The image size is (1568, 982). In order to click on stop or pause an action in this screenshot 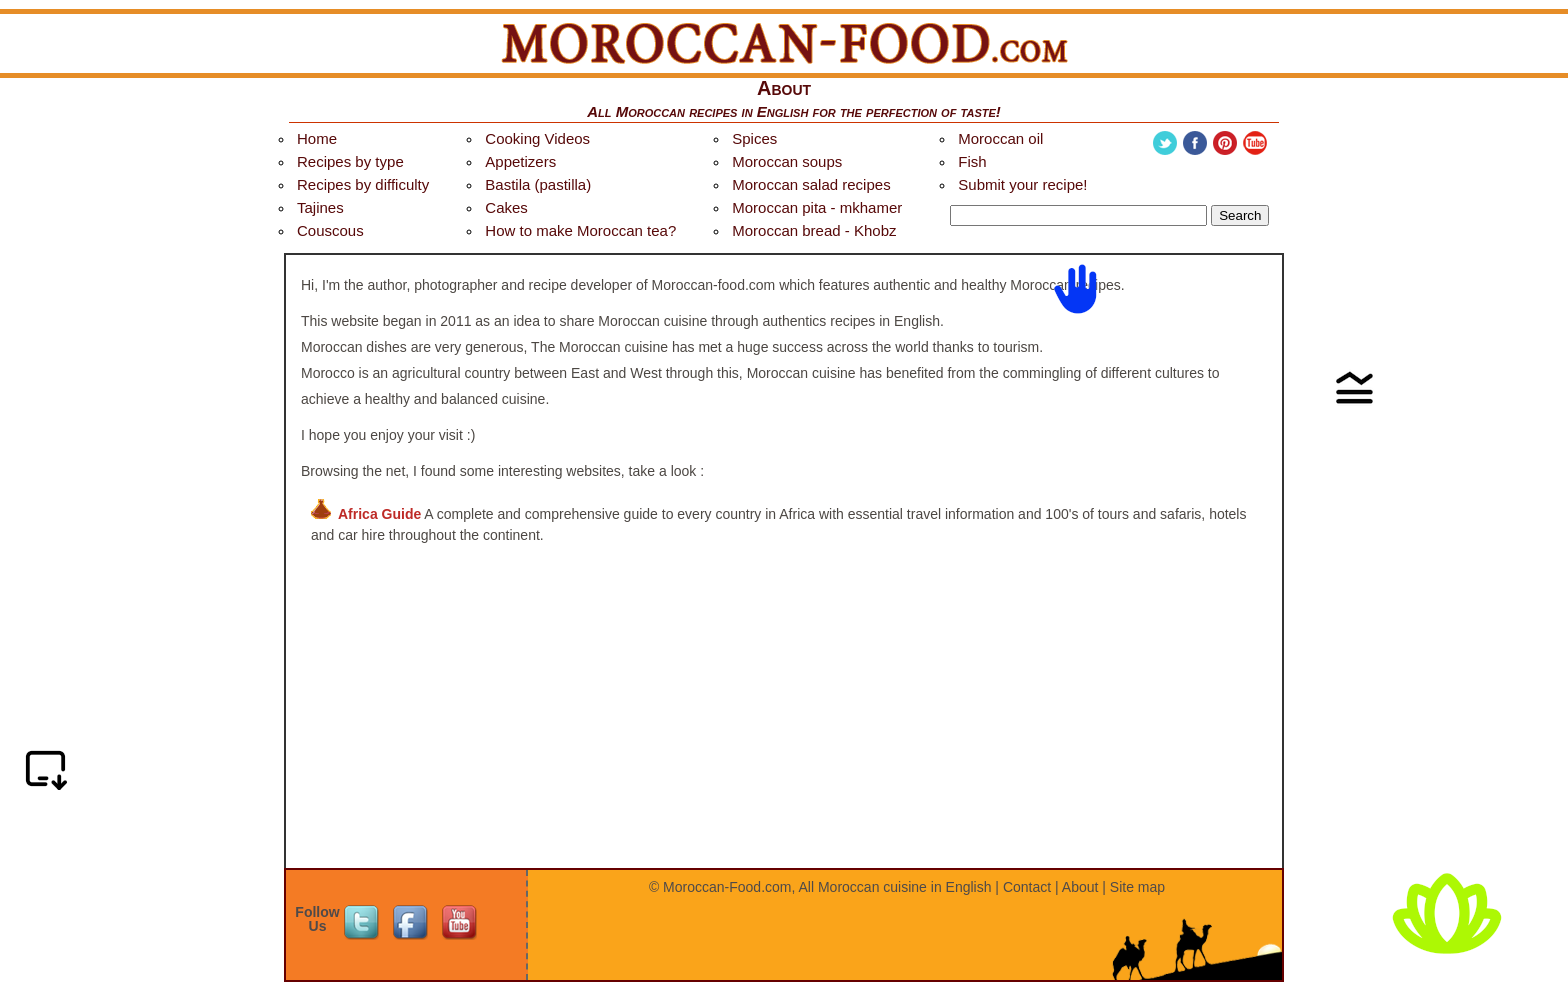, I will do `click(1077, 289)`.